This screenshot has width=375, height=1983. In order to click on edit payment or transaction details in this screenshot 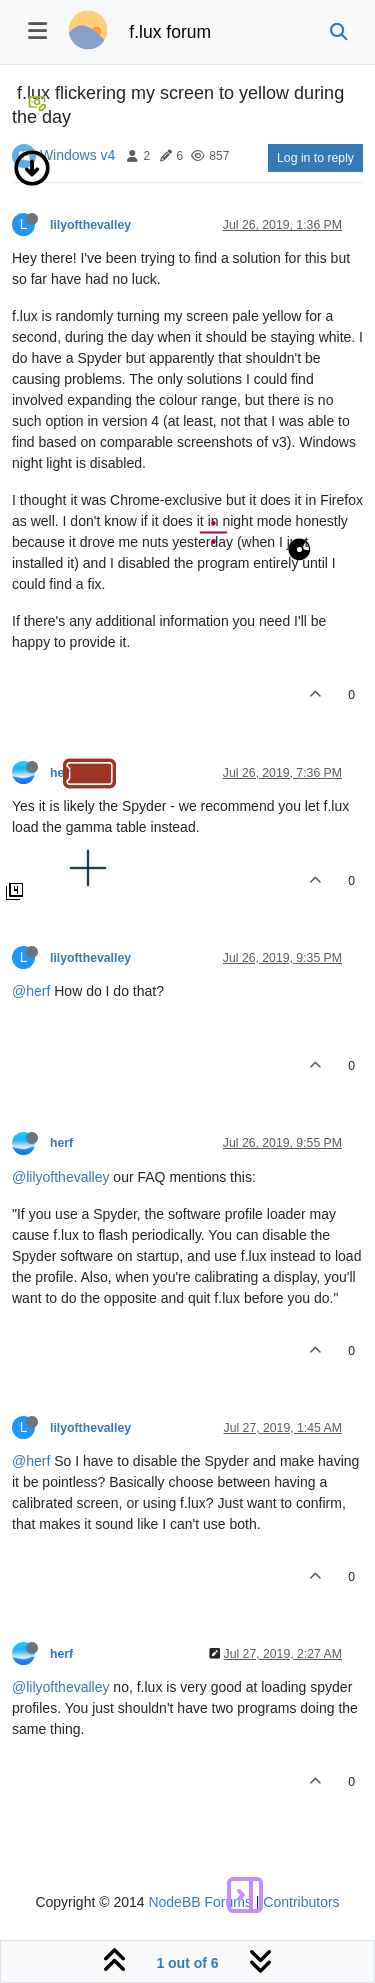, I will do `click(37, 102)`.